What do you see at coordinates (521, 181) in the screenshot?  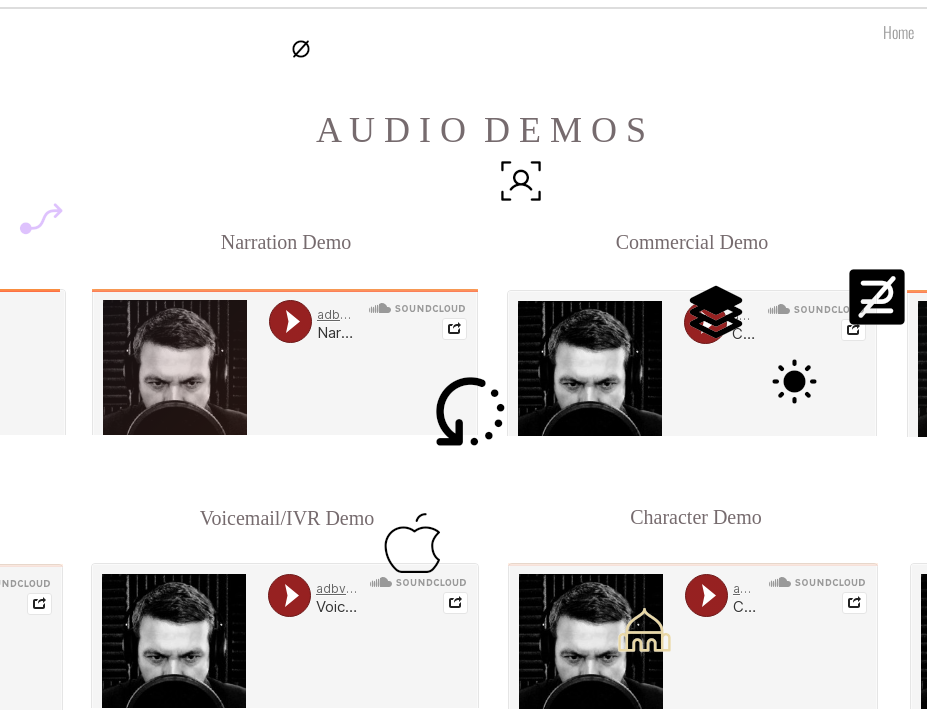 I see `focus on user profile or account` at bounding box center [521, 181].